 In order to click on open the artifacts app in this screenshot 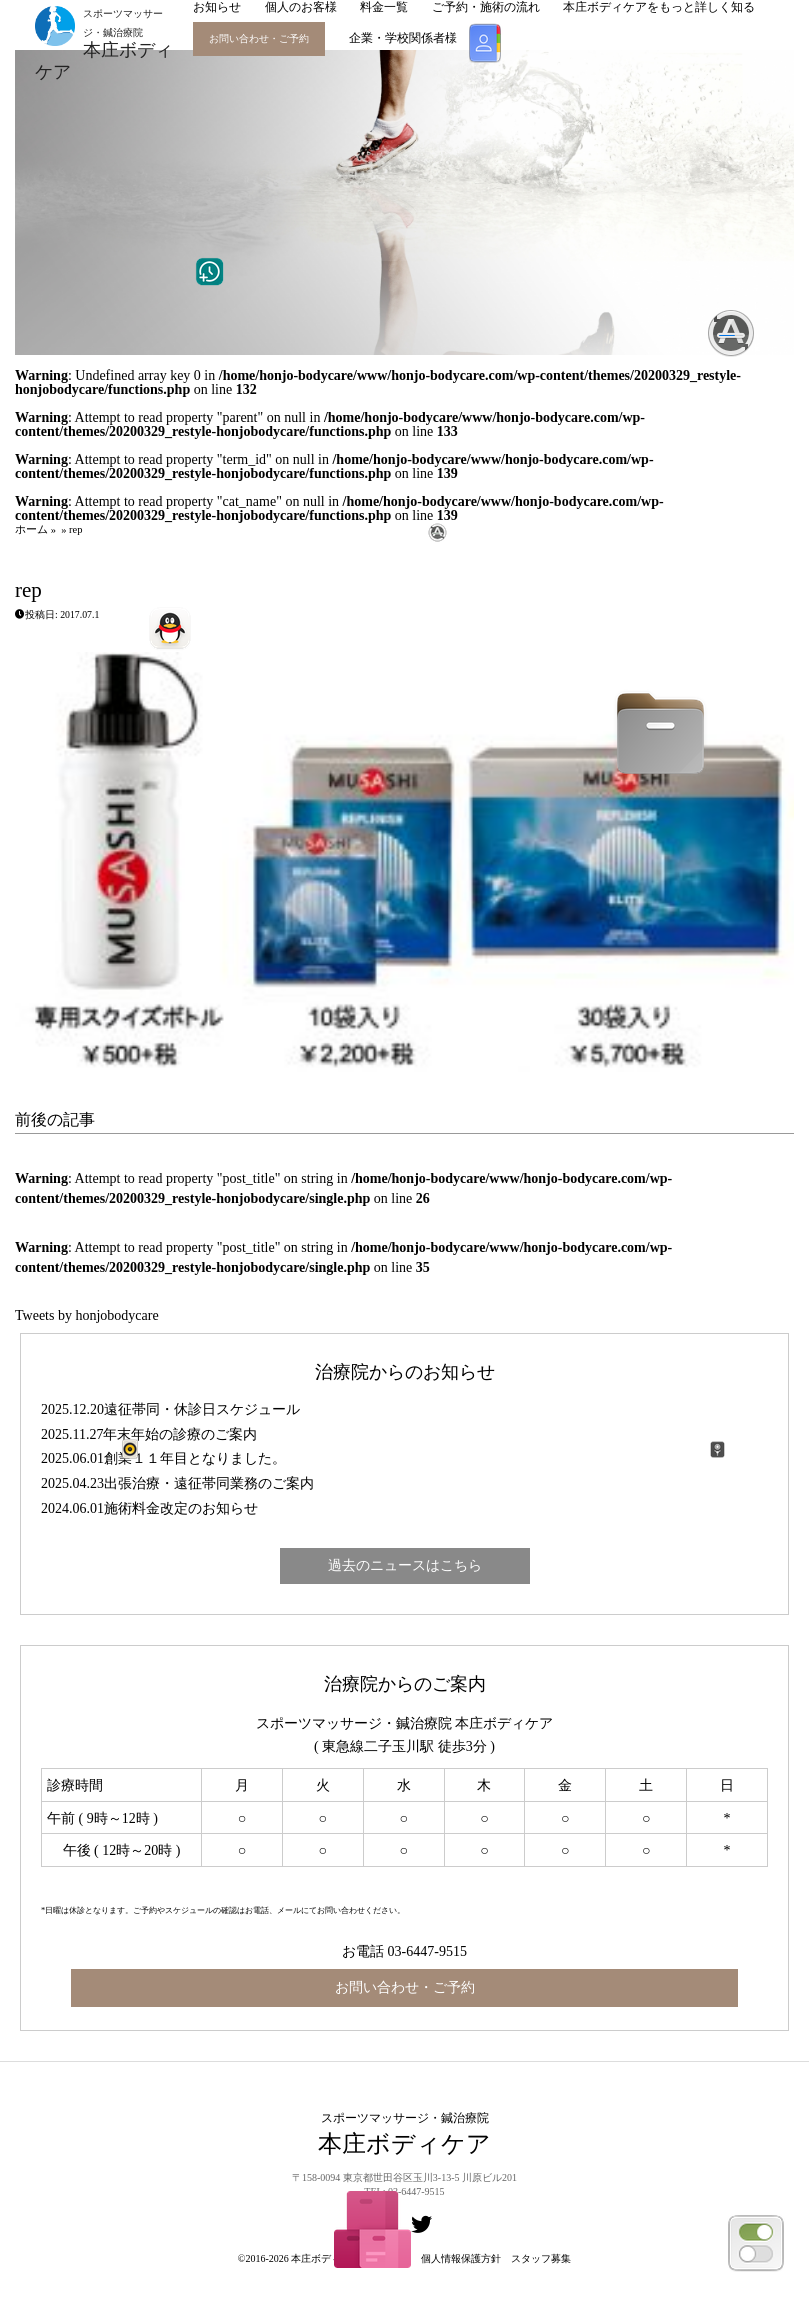, I will do `click(372, 2229)`.